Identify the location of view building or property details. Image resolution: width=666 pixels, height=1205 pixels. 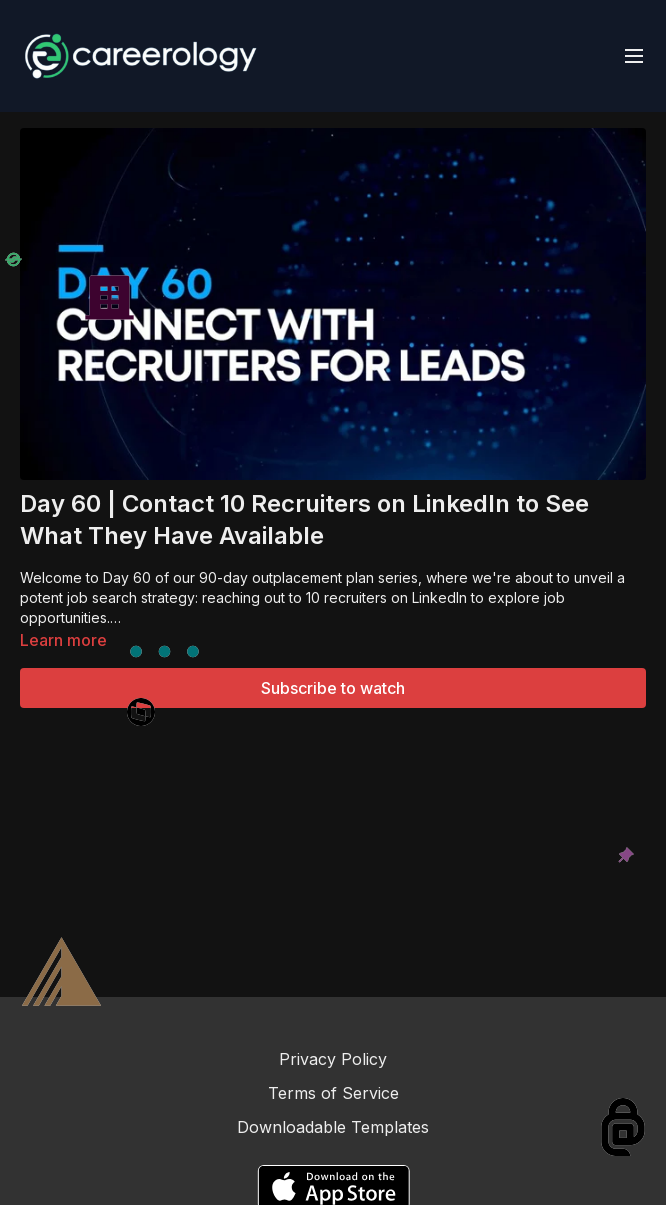
(109, 297).